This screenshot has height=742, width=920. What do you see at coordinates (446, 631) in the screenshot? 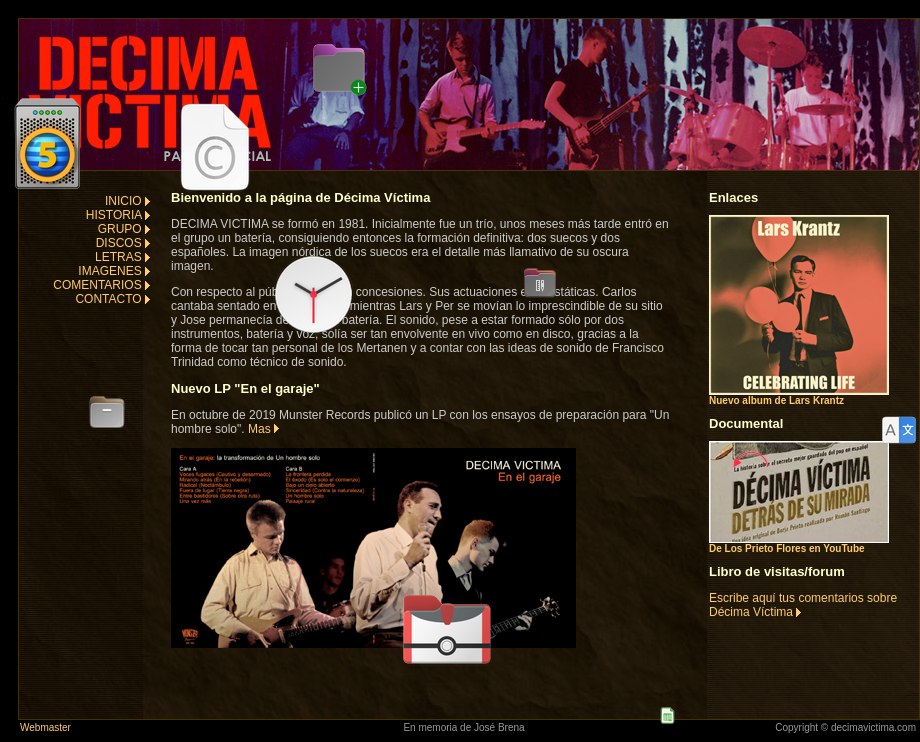
I see `open folder containing pokémon timer ball assets` at bounding box center [446, 631].